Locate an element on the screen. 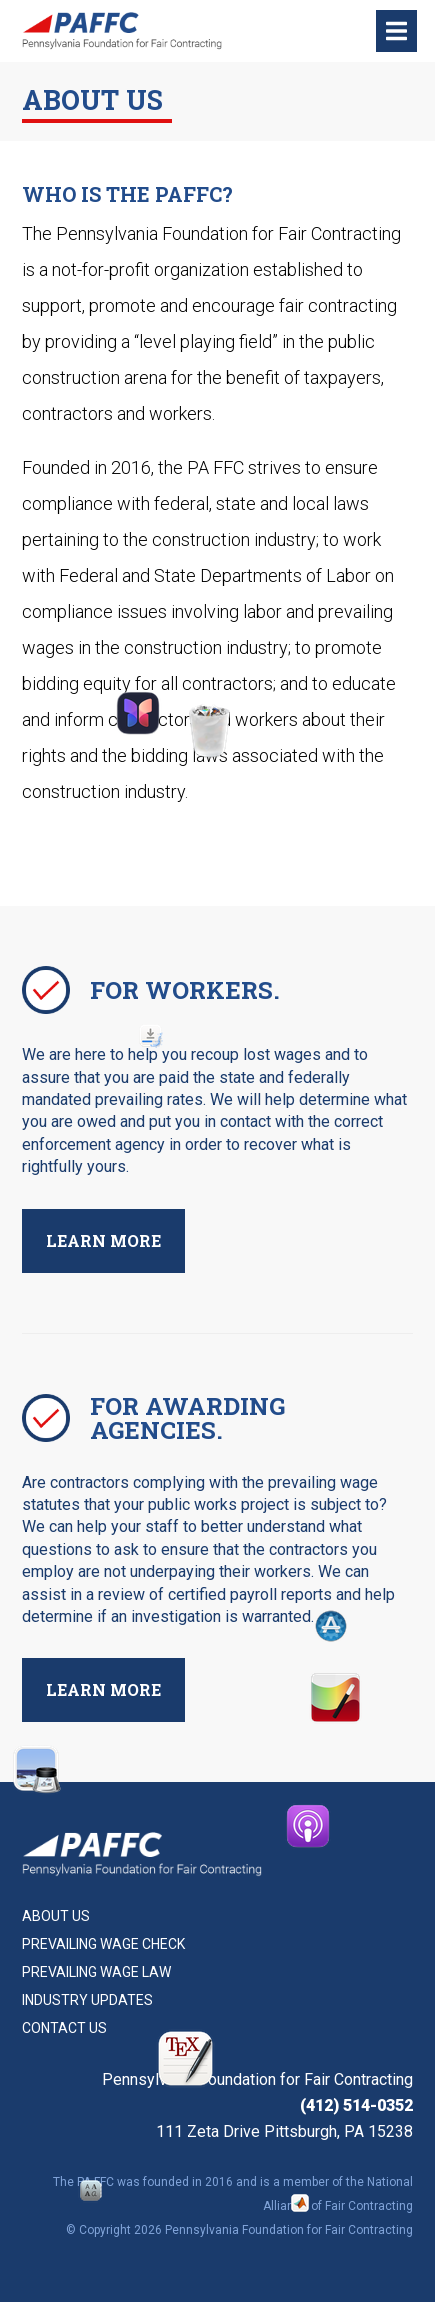 The image size is (435, 2302). open texstudio latex editor is located at coordinates (185, 2058).